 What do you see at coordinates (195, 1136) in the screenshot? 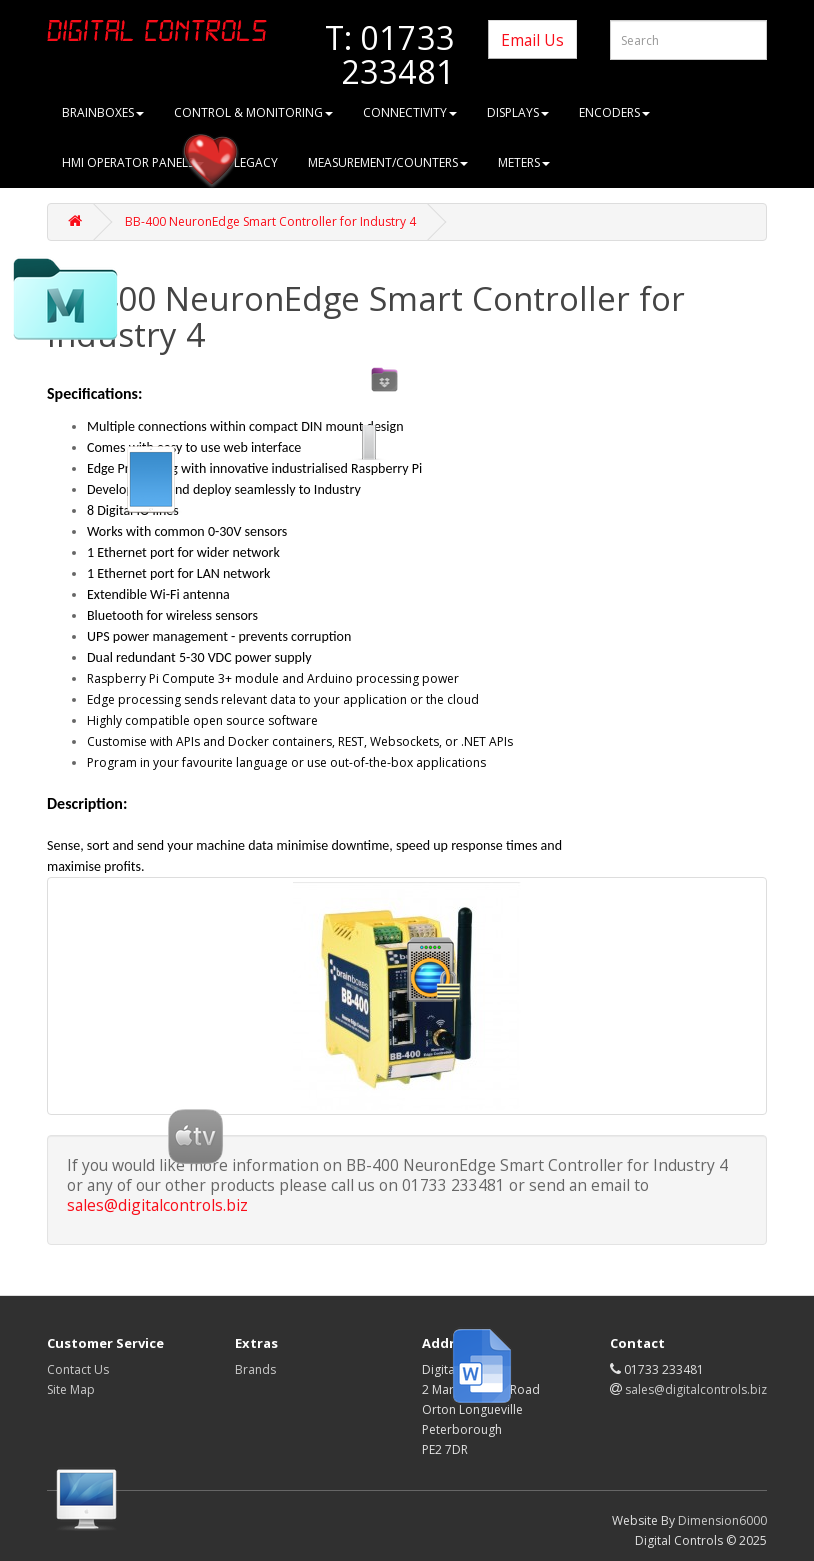
I see `open the Apple TV app` at bounding box center [195, 1136].